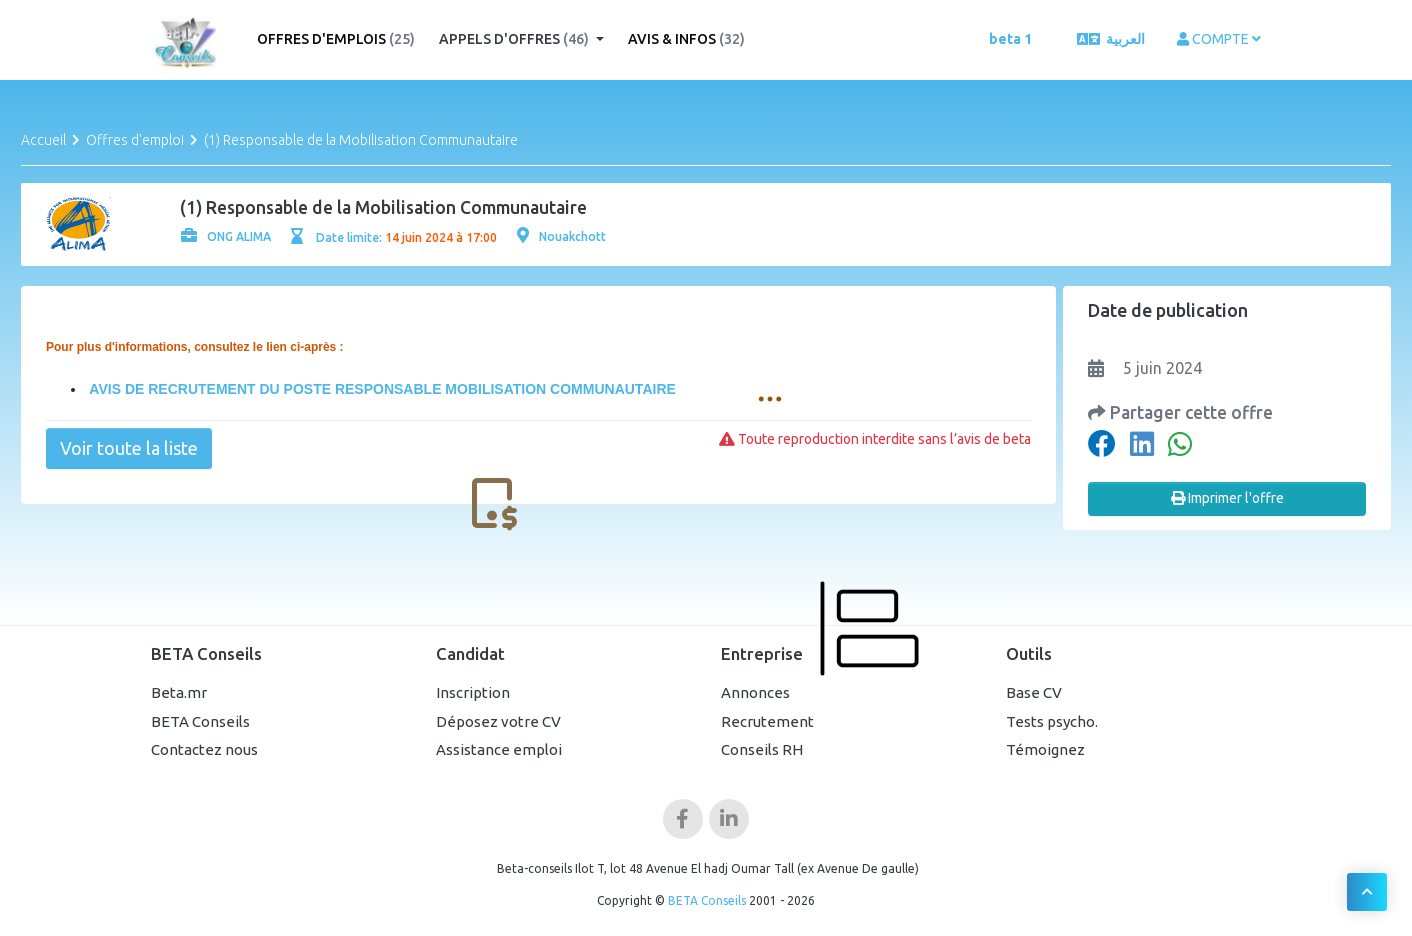 The height and width of the screenshot is (936, 1412). I want to click on access tablet payment or billing settings, so click(492, 503).